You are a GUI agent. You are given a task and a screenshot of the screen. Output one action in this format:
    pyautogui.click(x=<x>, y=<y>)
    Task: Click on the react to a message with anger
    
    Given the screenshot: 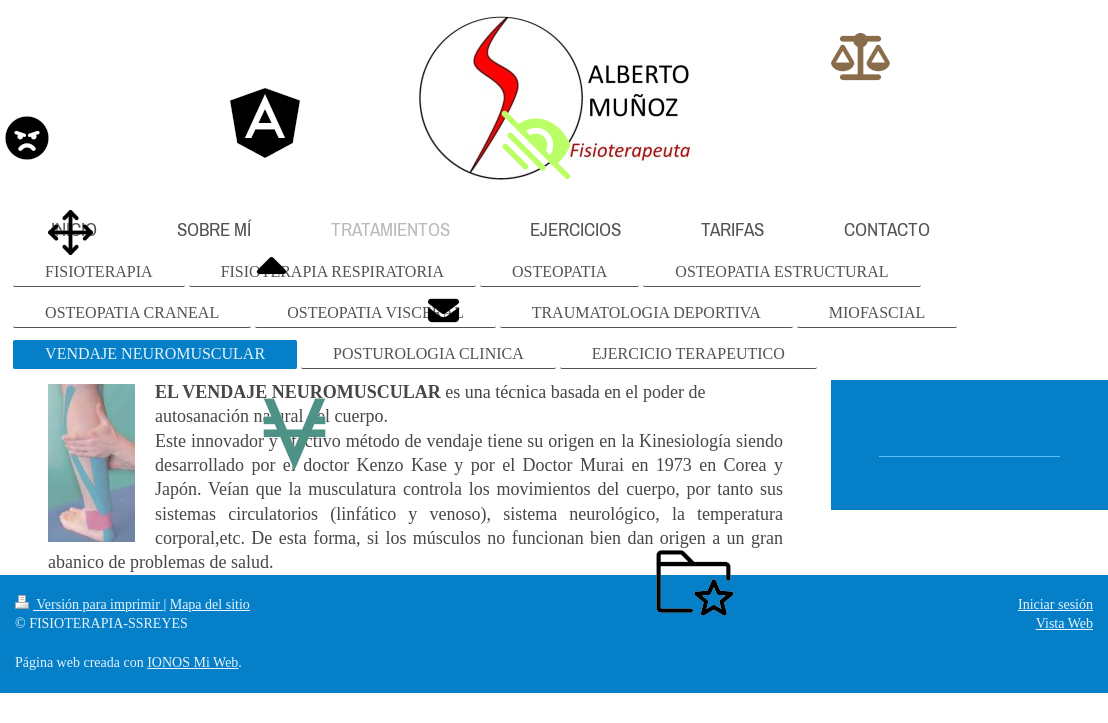 What is the action you would take?
    pyautogui.click(x=27, y=138)
    